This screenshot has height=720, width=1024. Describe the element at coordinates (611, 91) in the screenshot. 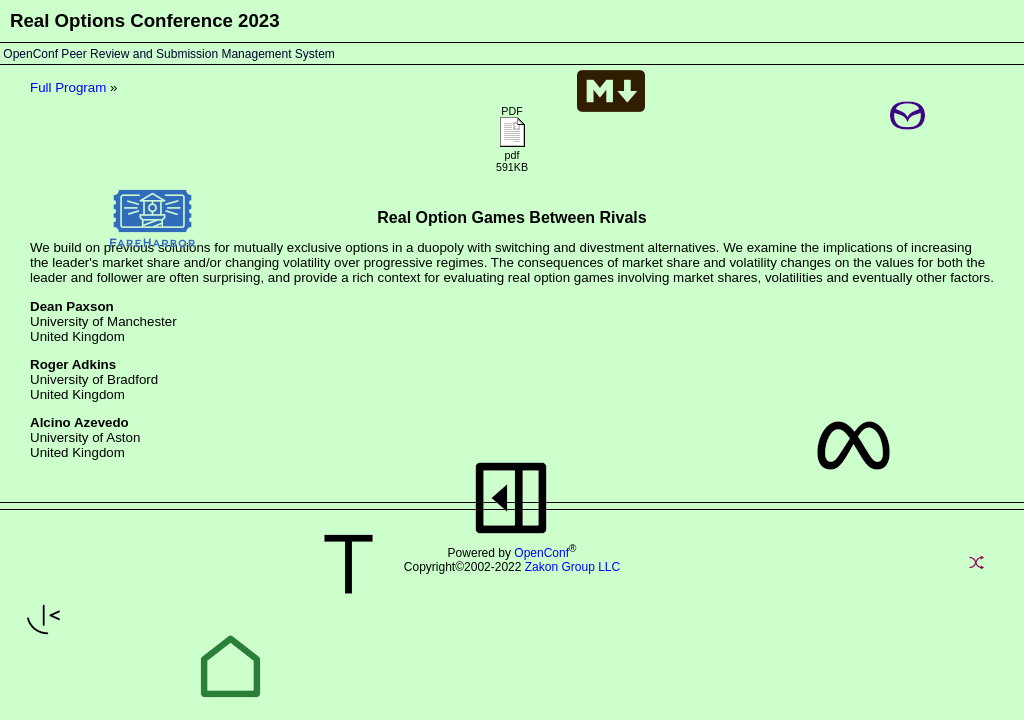

I see `format text using markdown` at that location.